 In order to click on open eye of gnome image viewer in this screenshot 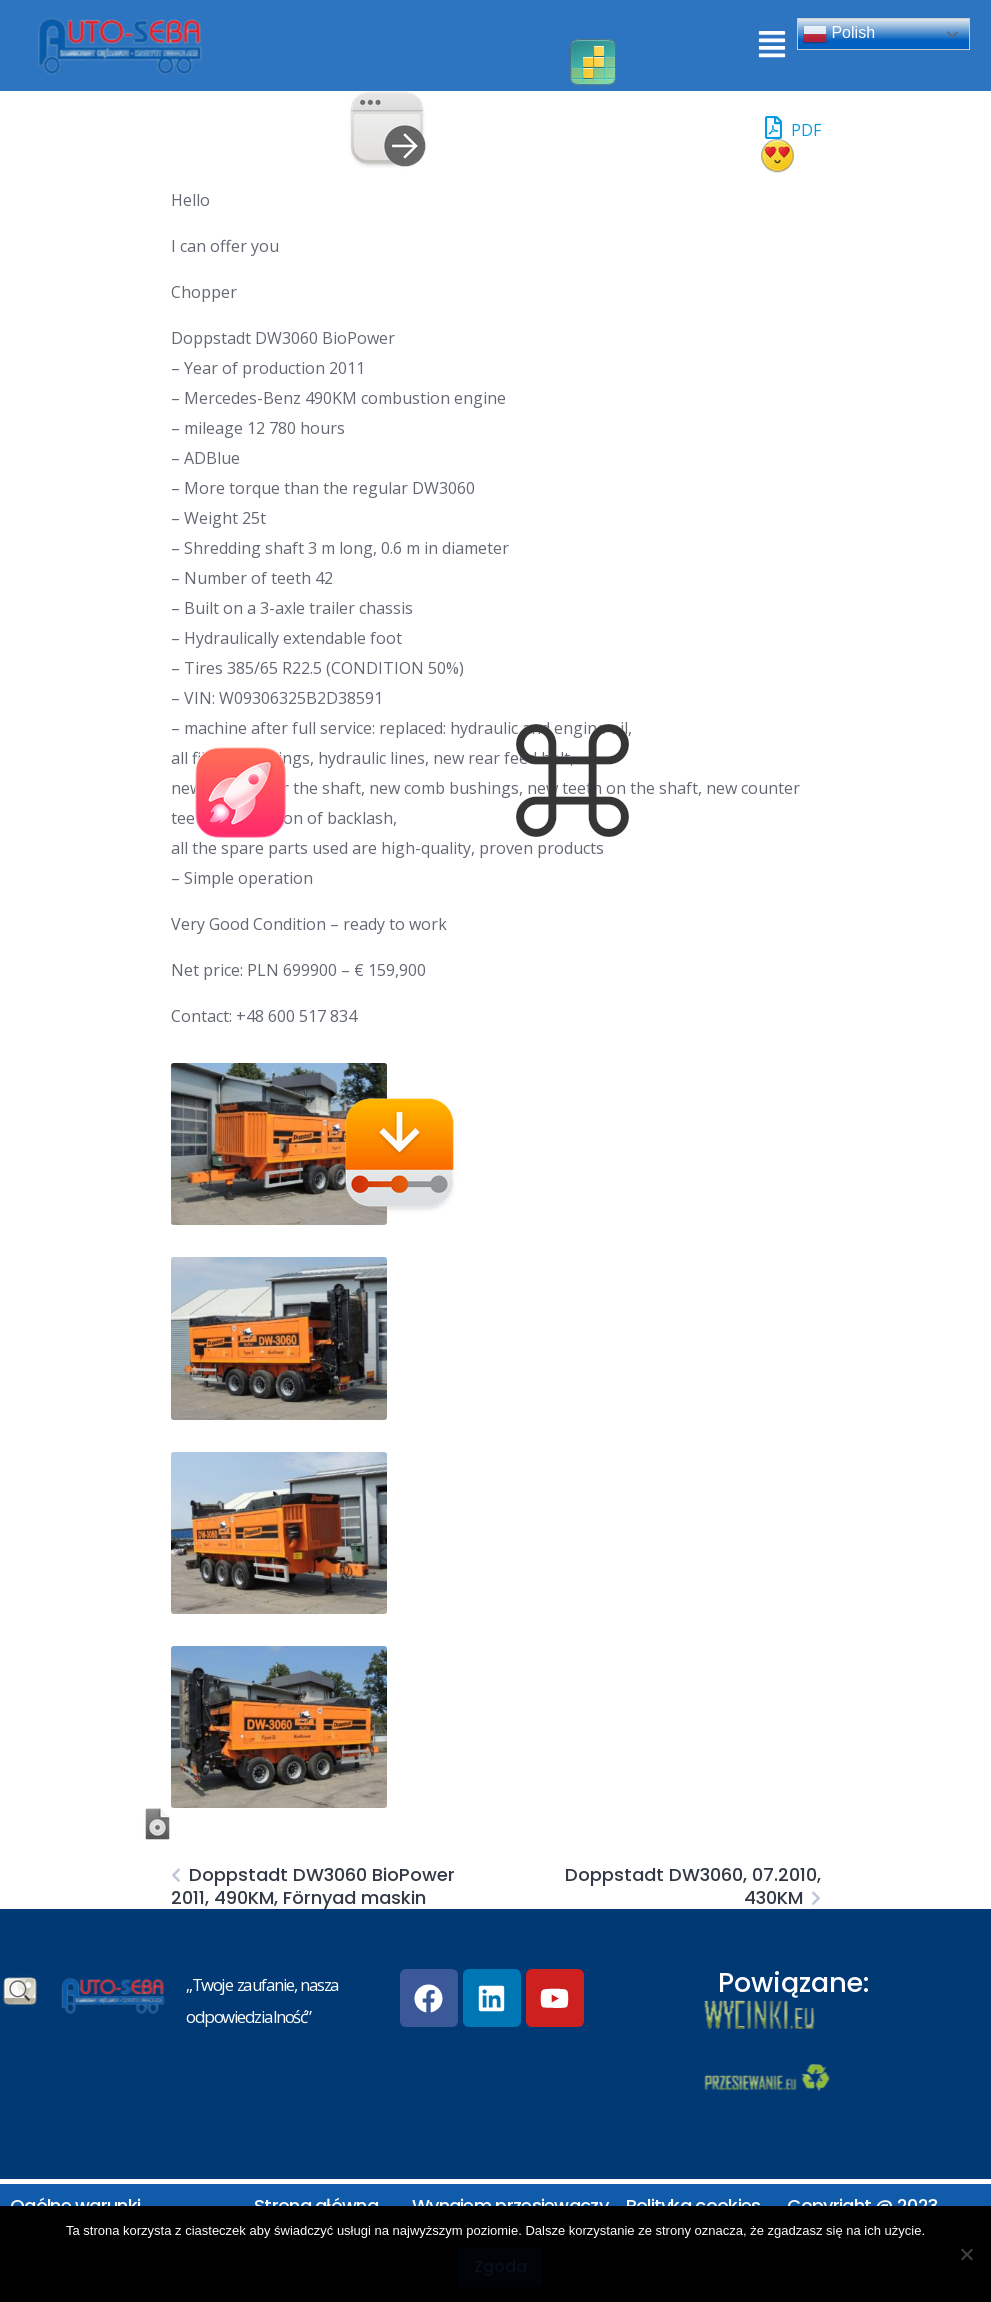, I will do `click(20, 1991)`.